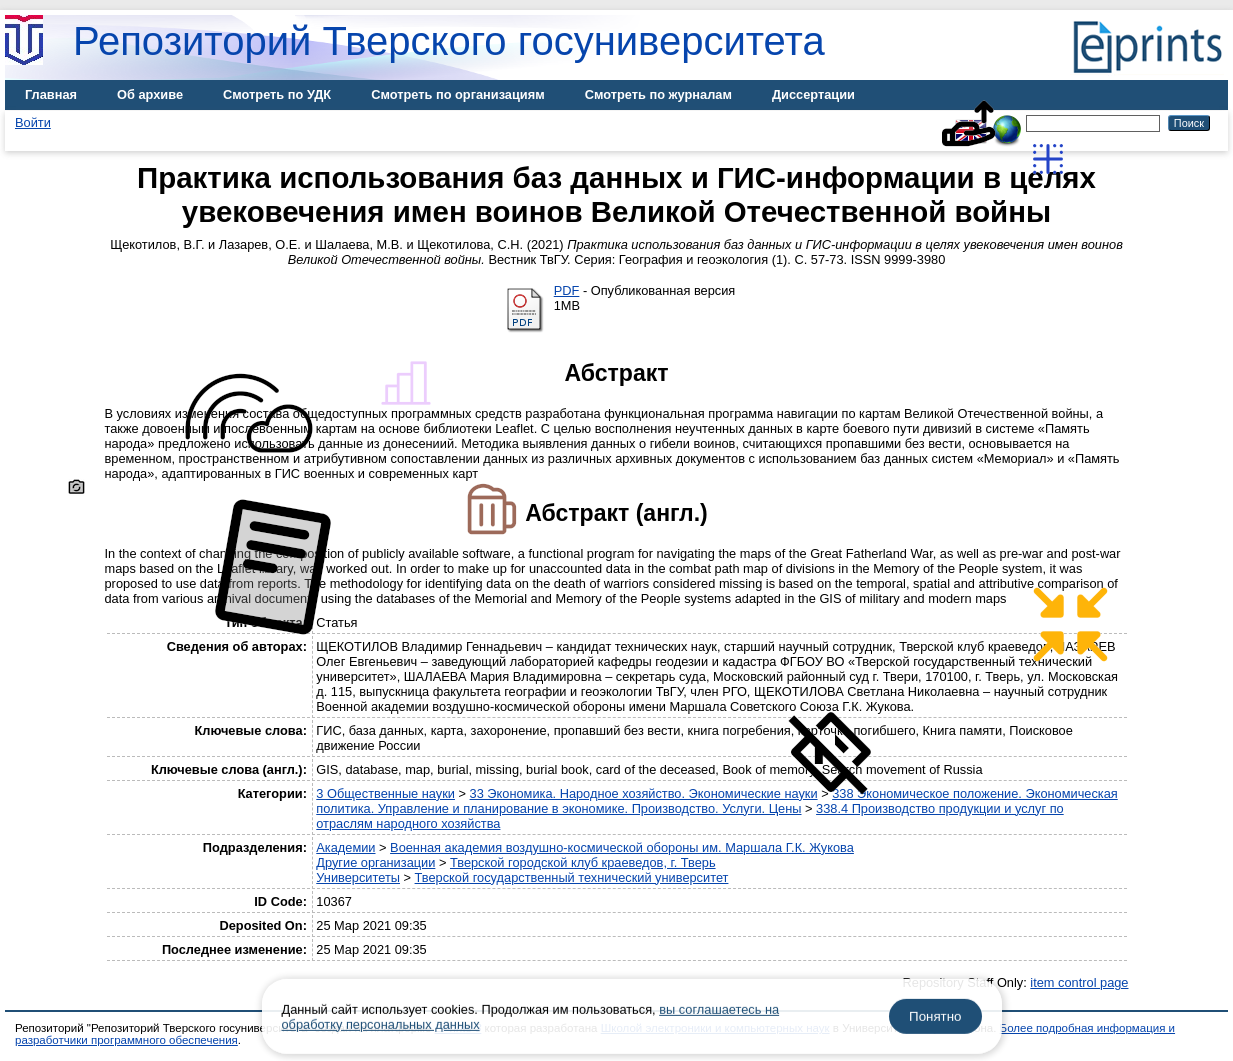 The width and height of the screenshot is (1233, 1061). I want to click on view weather conditions, so click(249, 411).